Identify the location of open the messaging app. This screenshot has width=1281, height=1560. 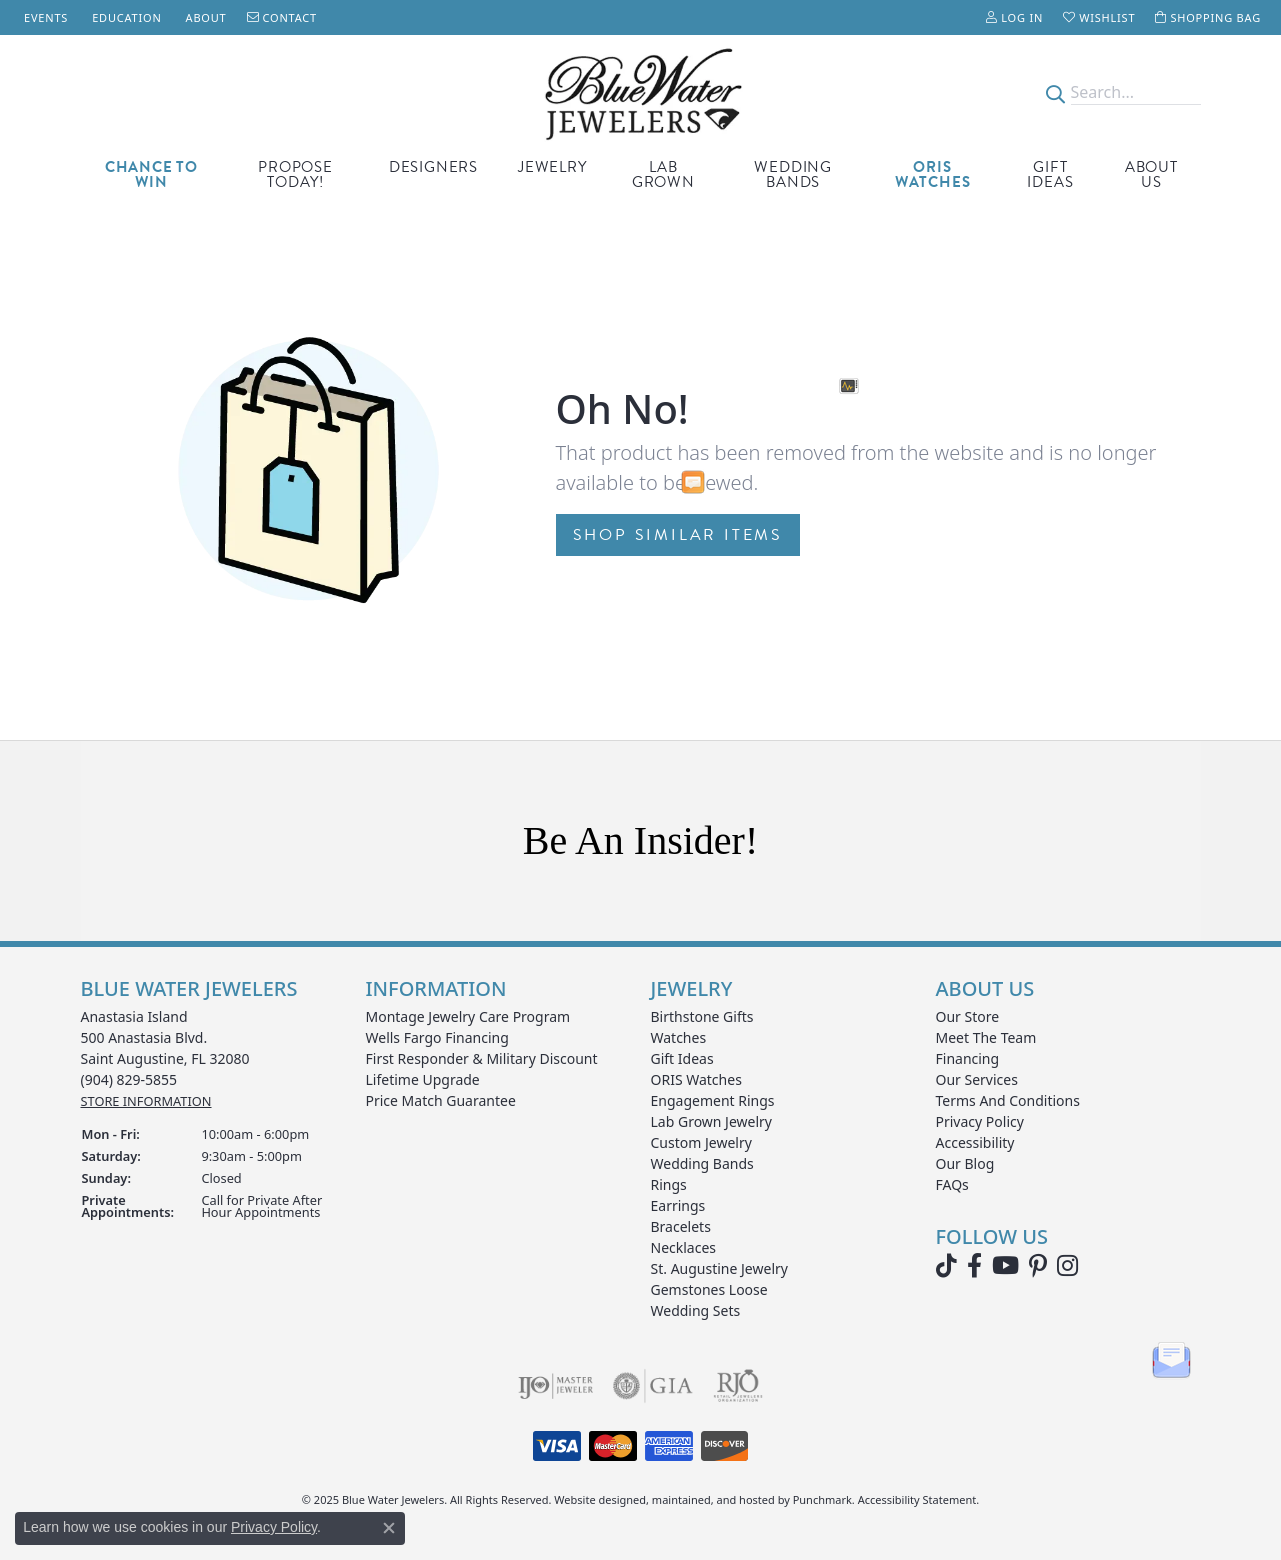
(693, 482).